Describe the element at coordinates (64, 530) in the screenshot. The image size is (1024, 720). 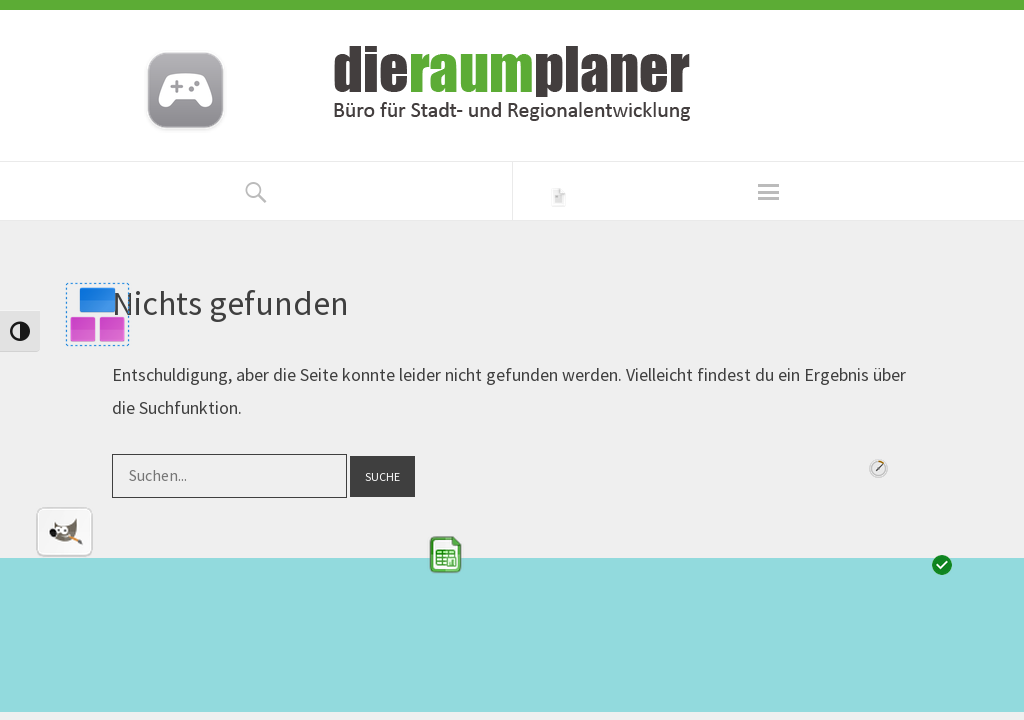
I see `open a GIMP project file` at that location.